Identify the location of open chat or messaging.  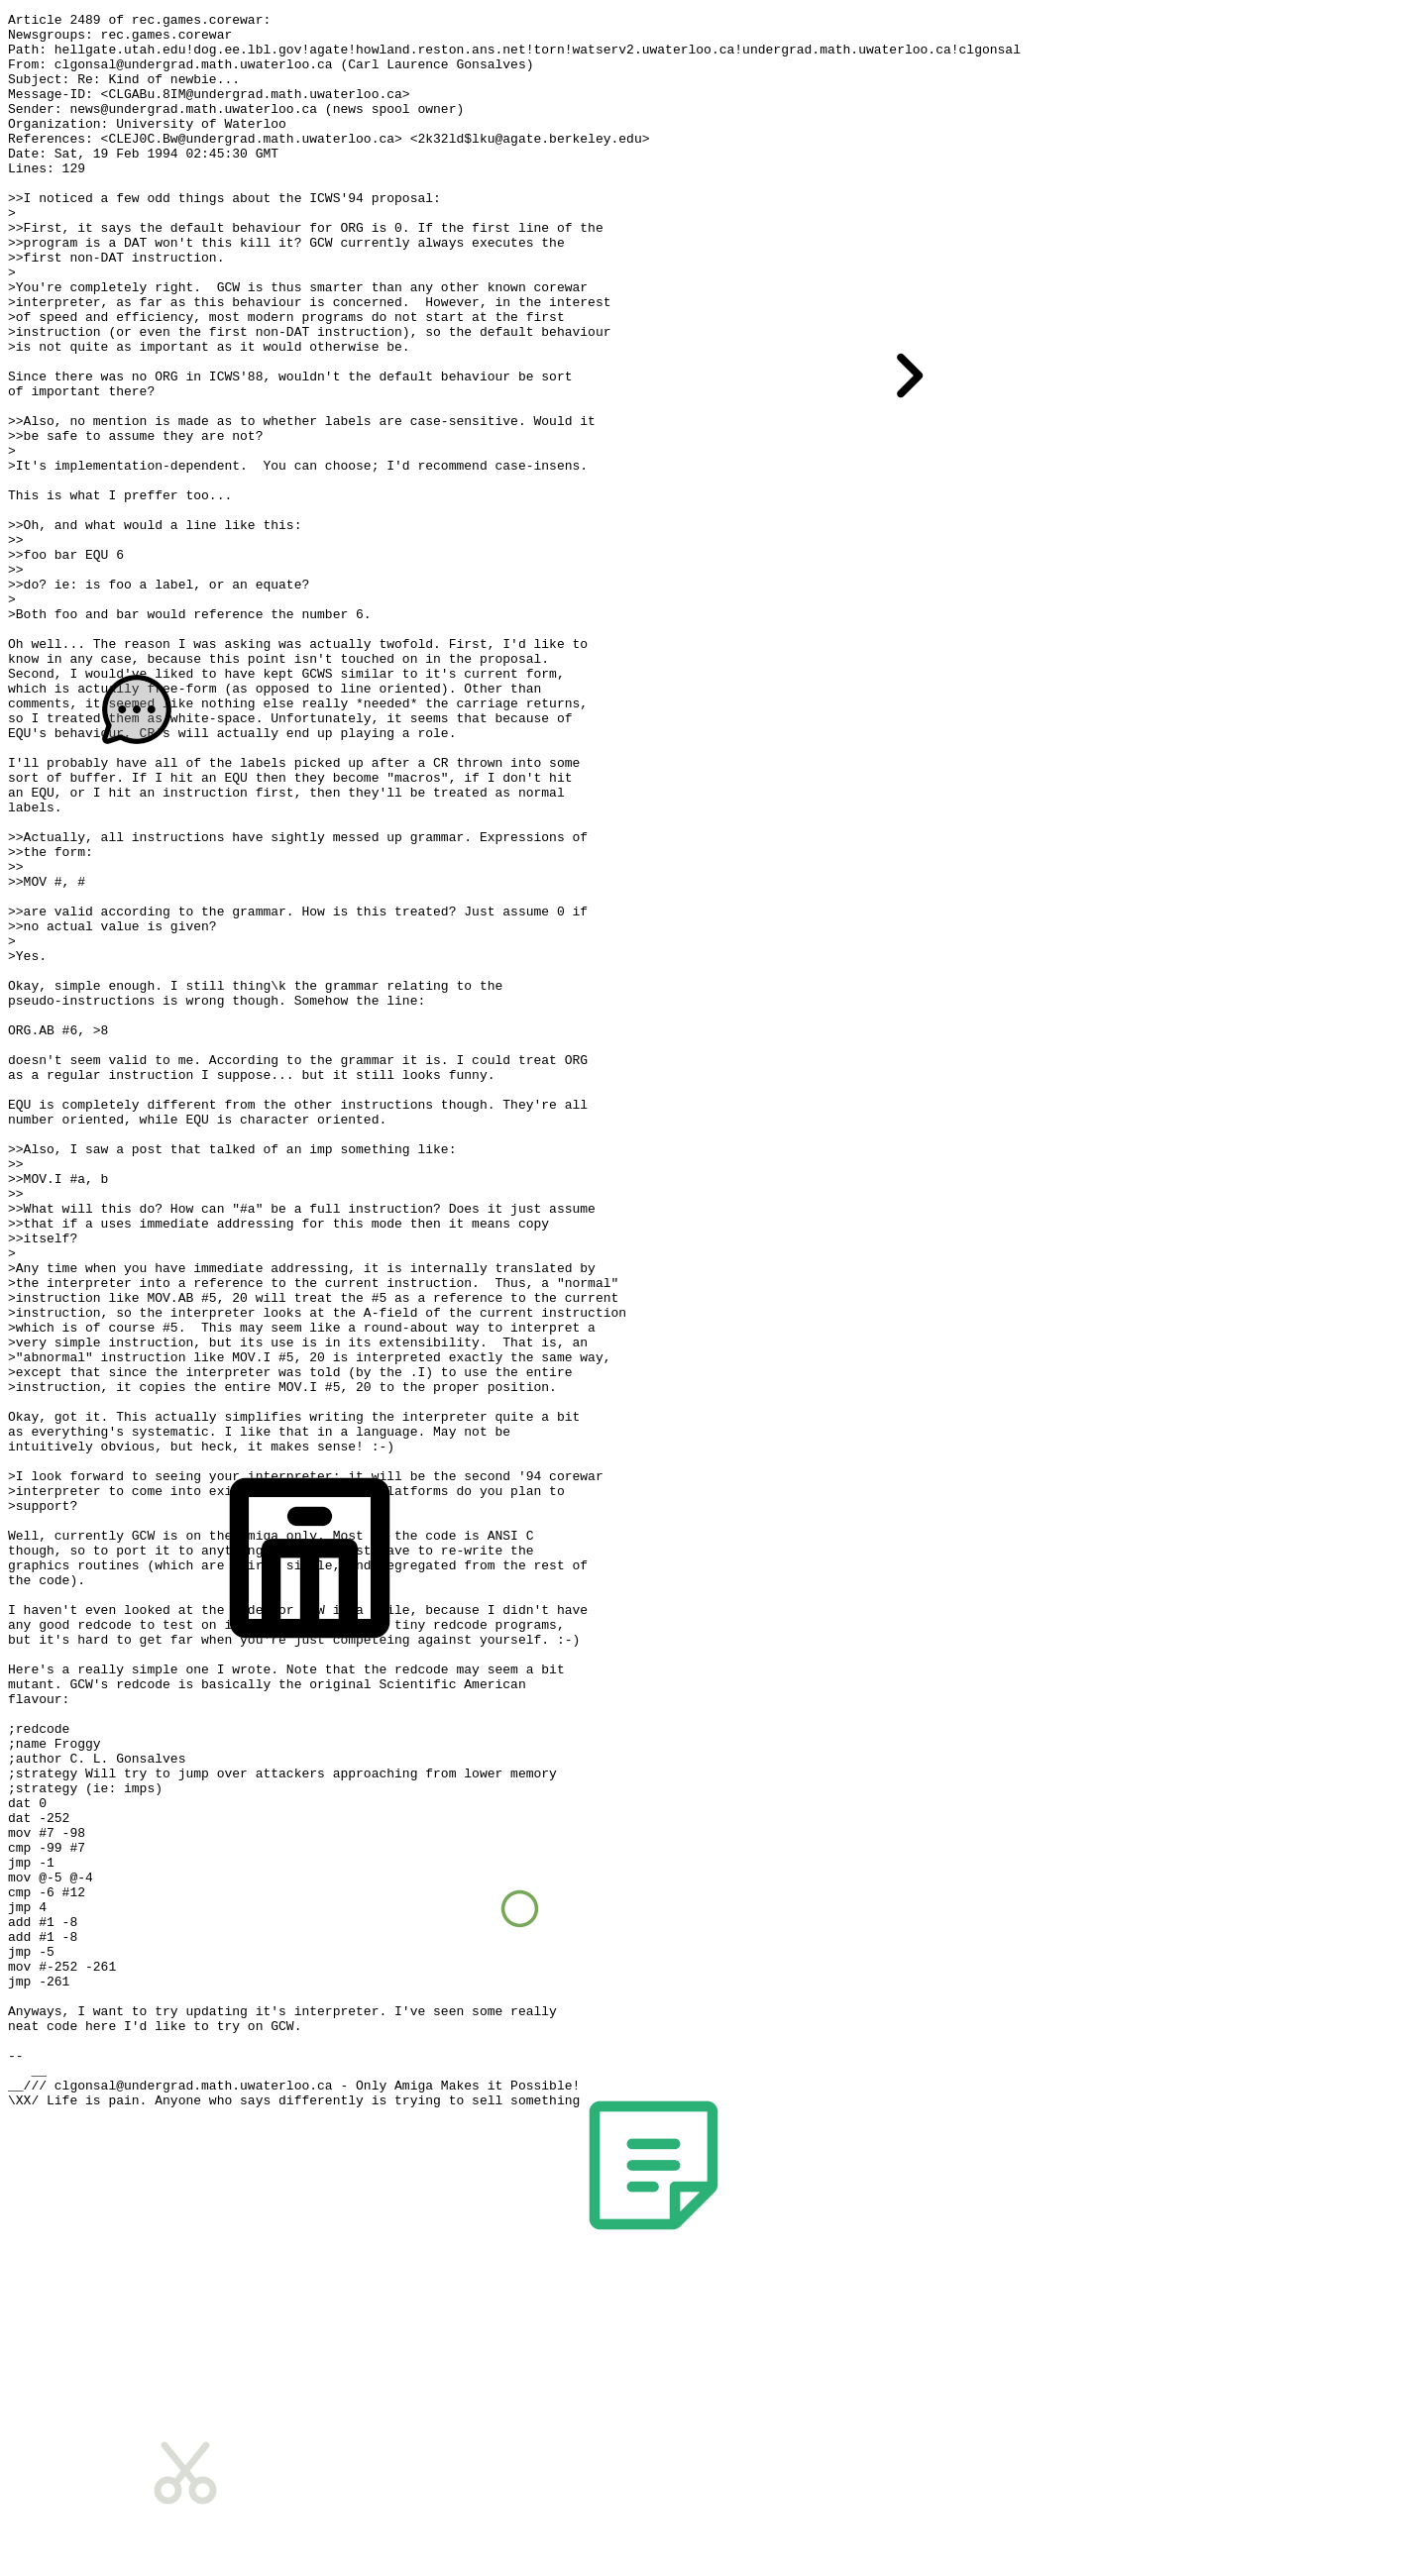
(137, 709).